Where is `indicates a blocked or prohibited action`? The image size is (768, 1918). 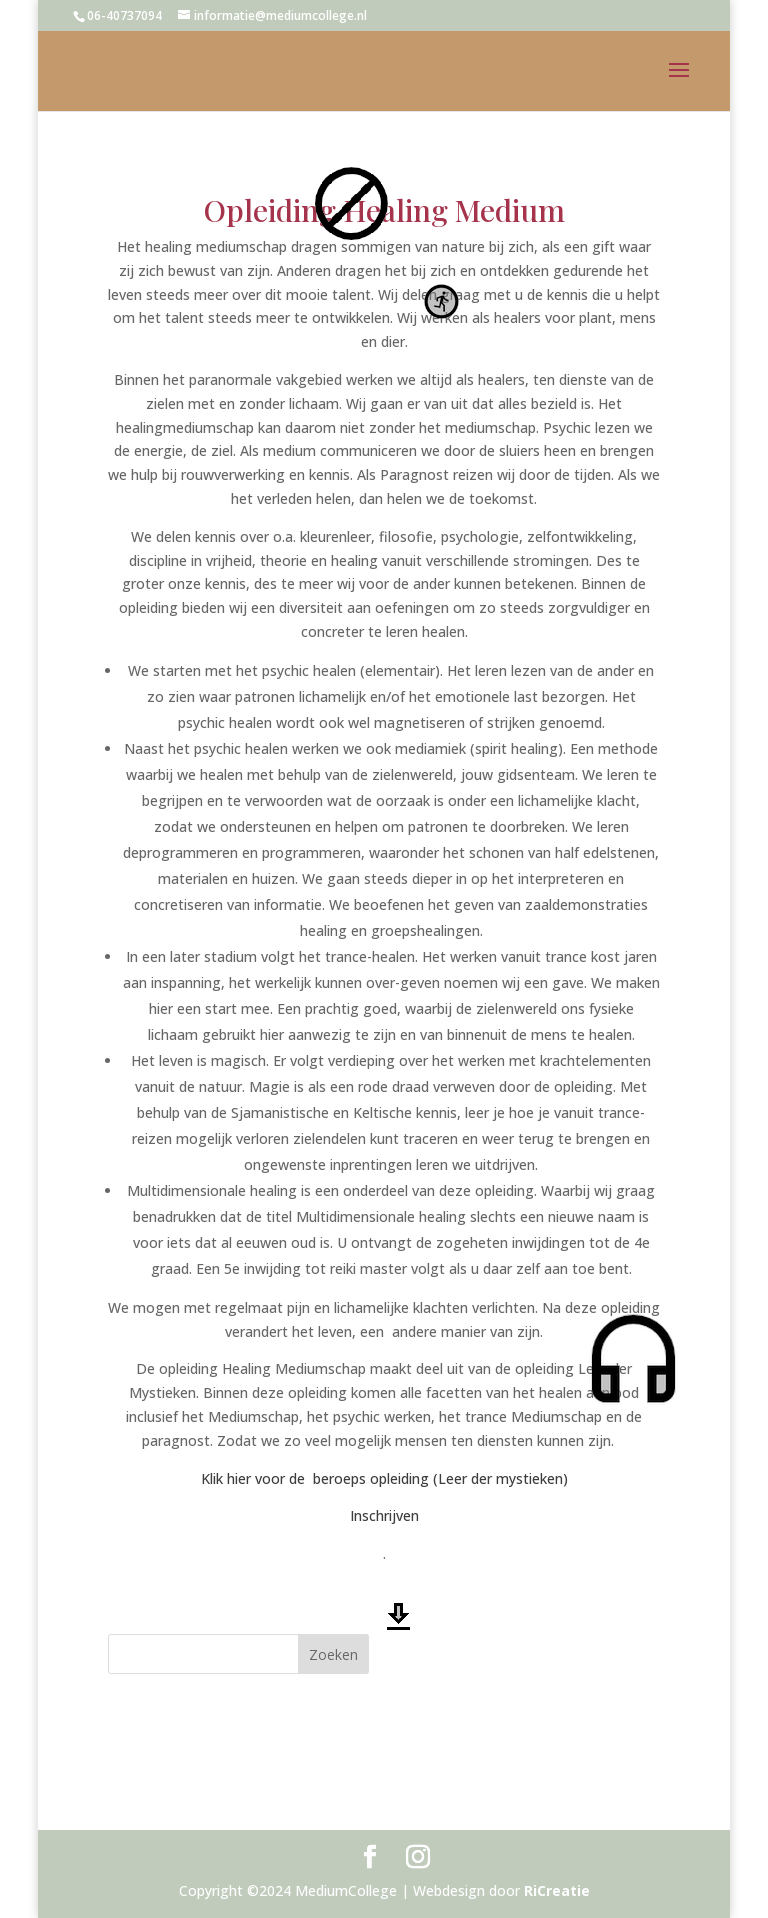
indicates a blocked or prohibited action is located at coordinates (351, 203).